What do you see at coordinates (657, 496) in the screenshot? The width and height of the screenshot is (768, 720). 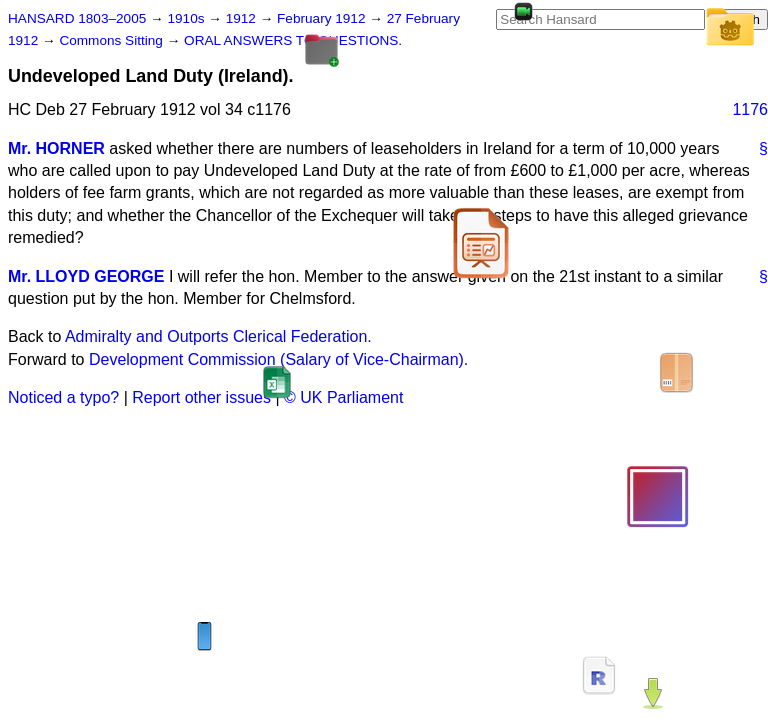 I see `access your media library in iMovie` at bounding box center [657, 496].